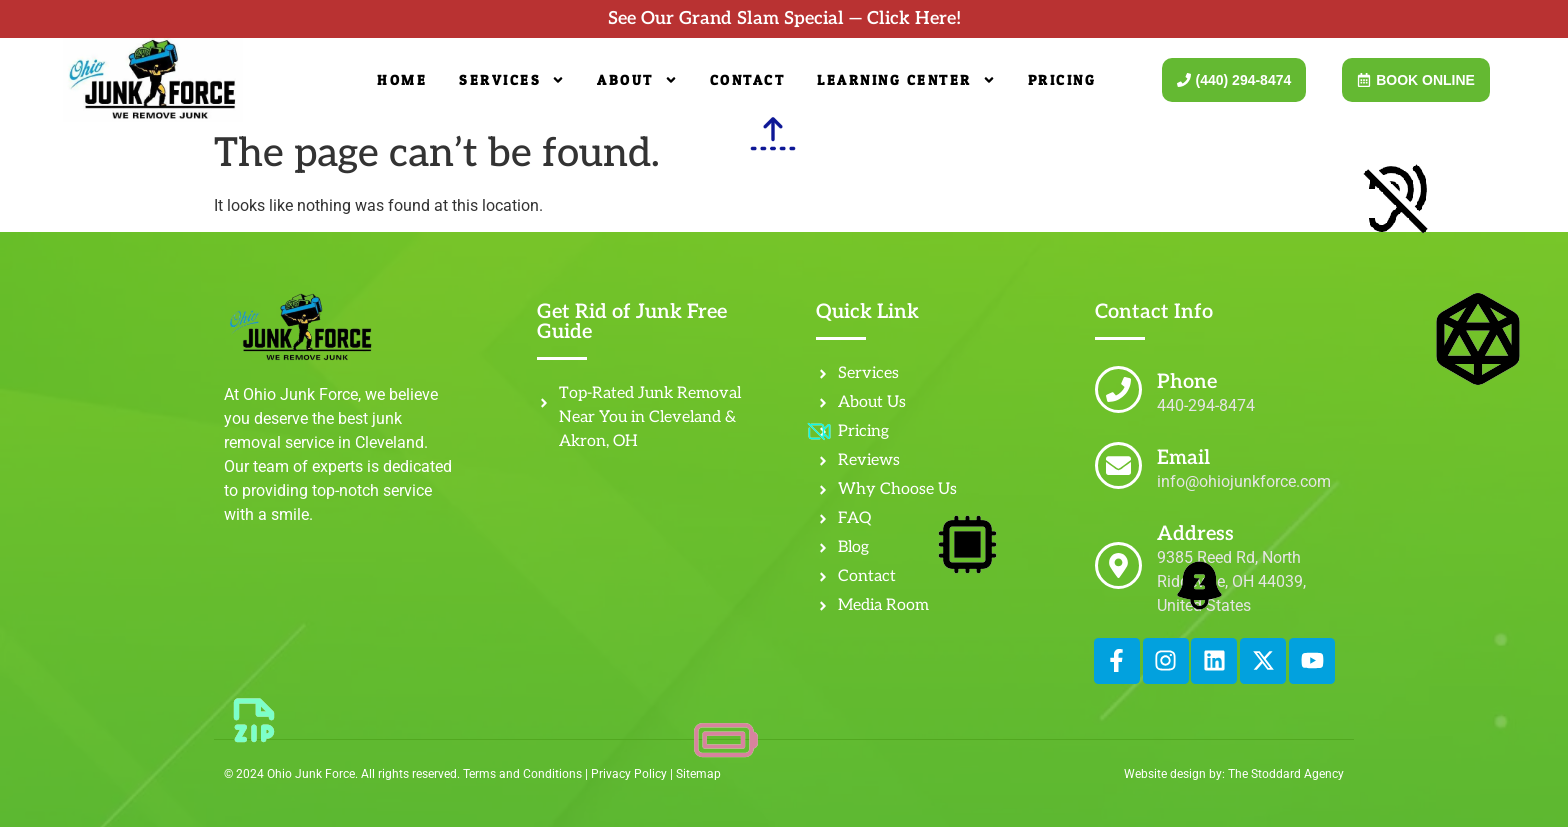 This screenshot has height=827, width=1568. I want to click on snooze notifications, so click(1199, 585).